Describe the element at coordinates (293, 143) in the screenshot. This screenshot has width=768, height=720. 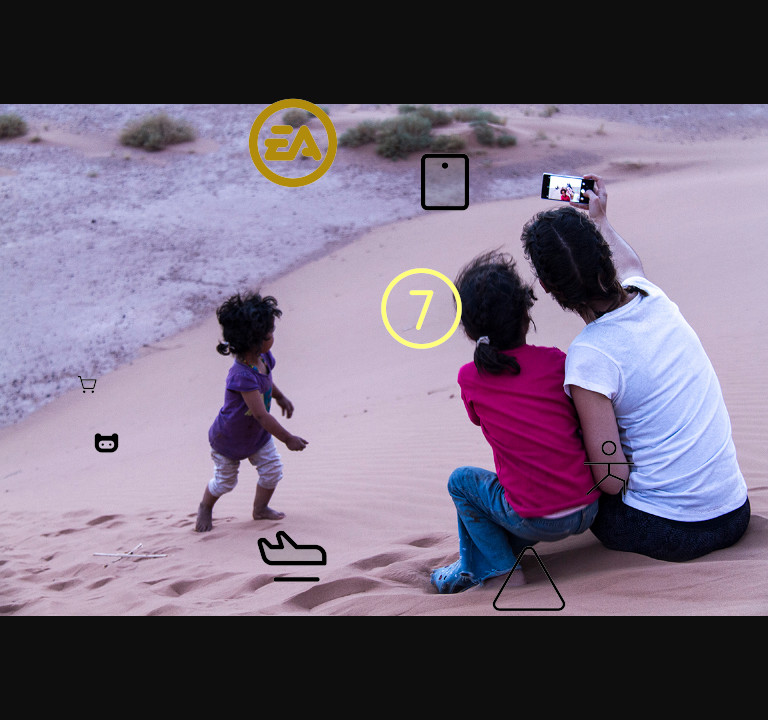
I see `Electronic Arts (EA) brand logo` at that location.